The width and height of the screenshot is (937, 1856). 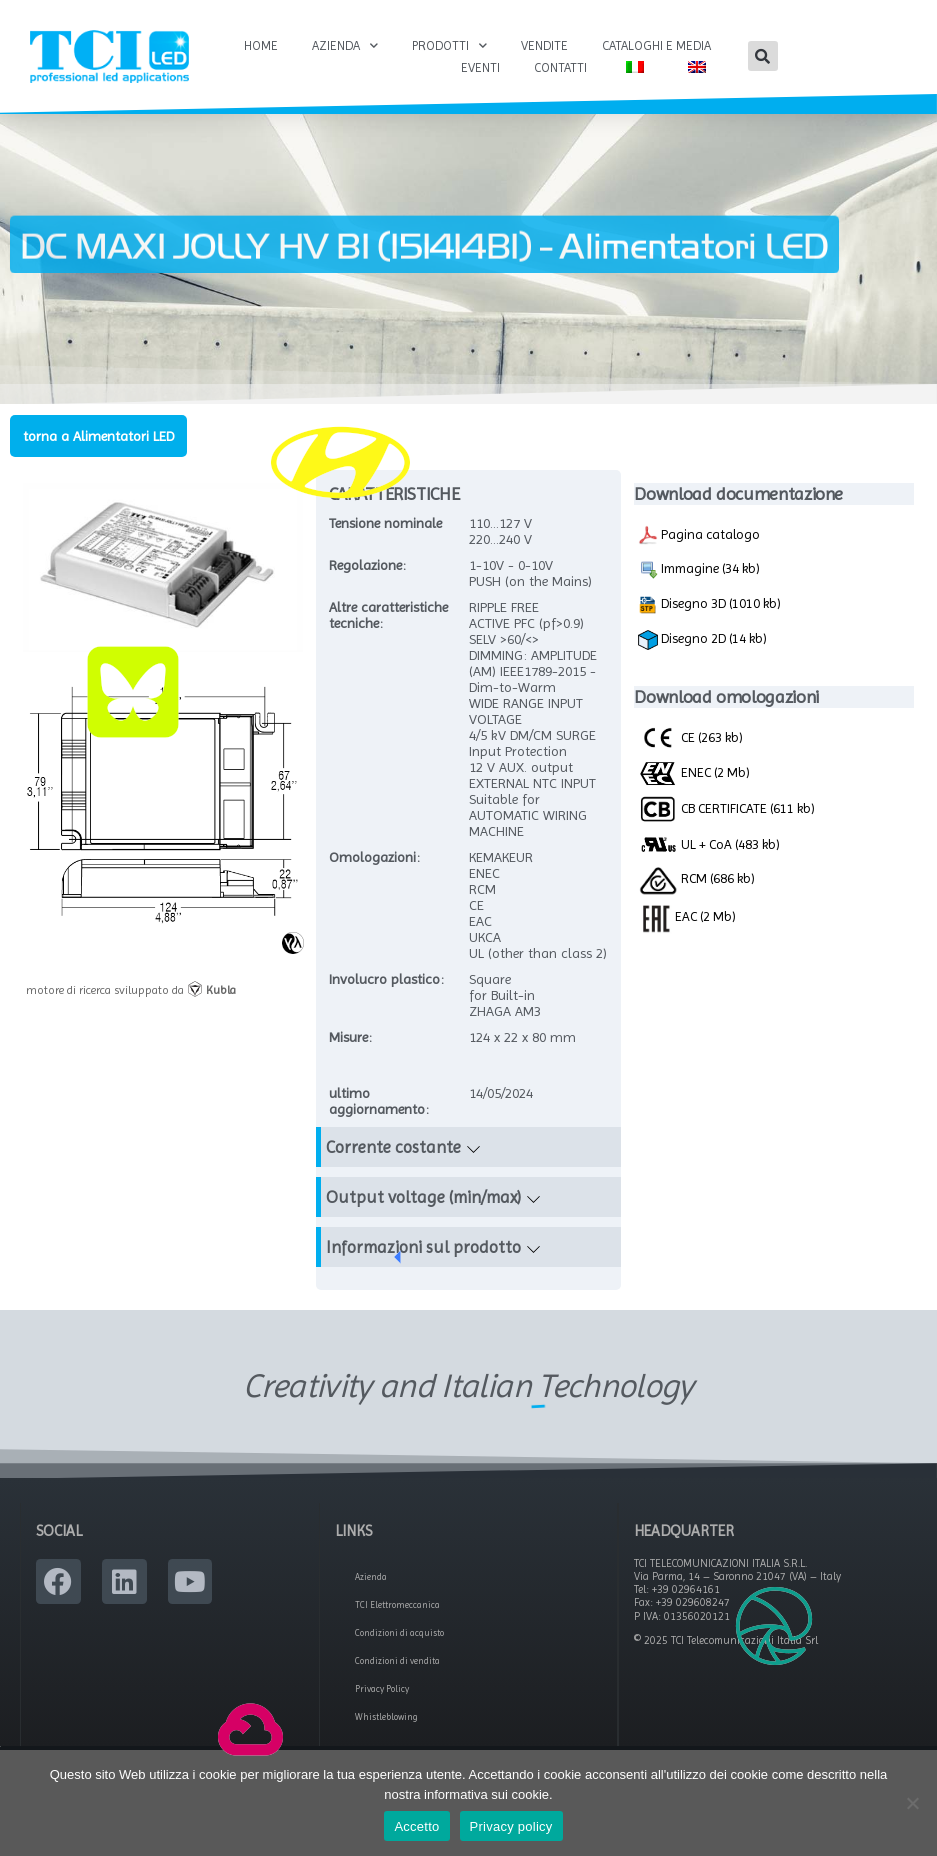 What do you see at coordinates (340, 462) in the screenshot?
I see `Hyundai brand logo` at bounding box center [340, 462].